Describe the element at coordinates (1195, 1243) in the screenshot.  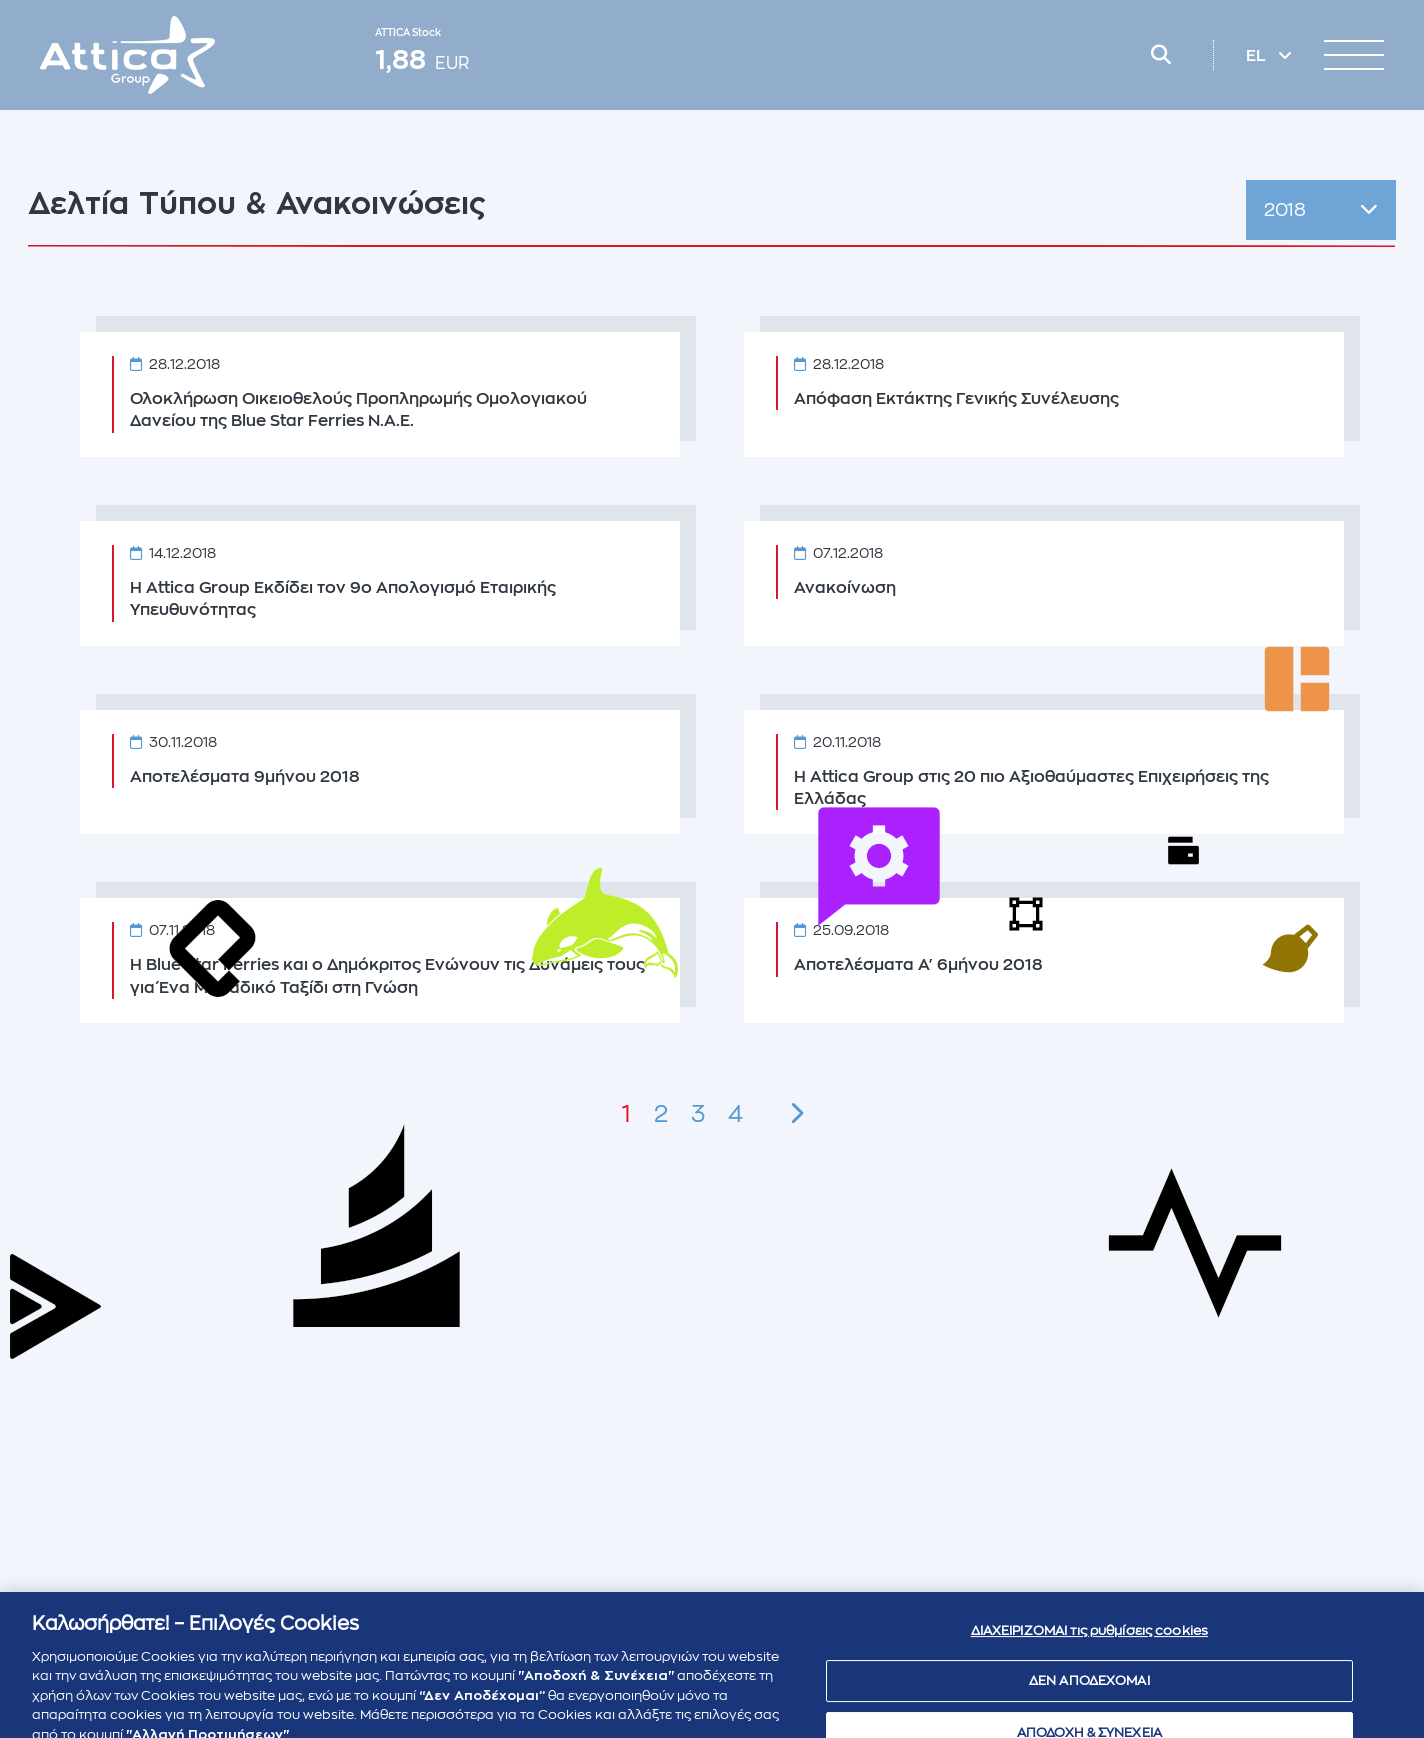
I see `view health or heart rate data` at that location.